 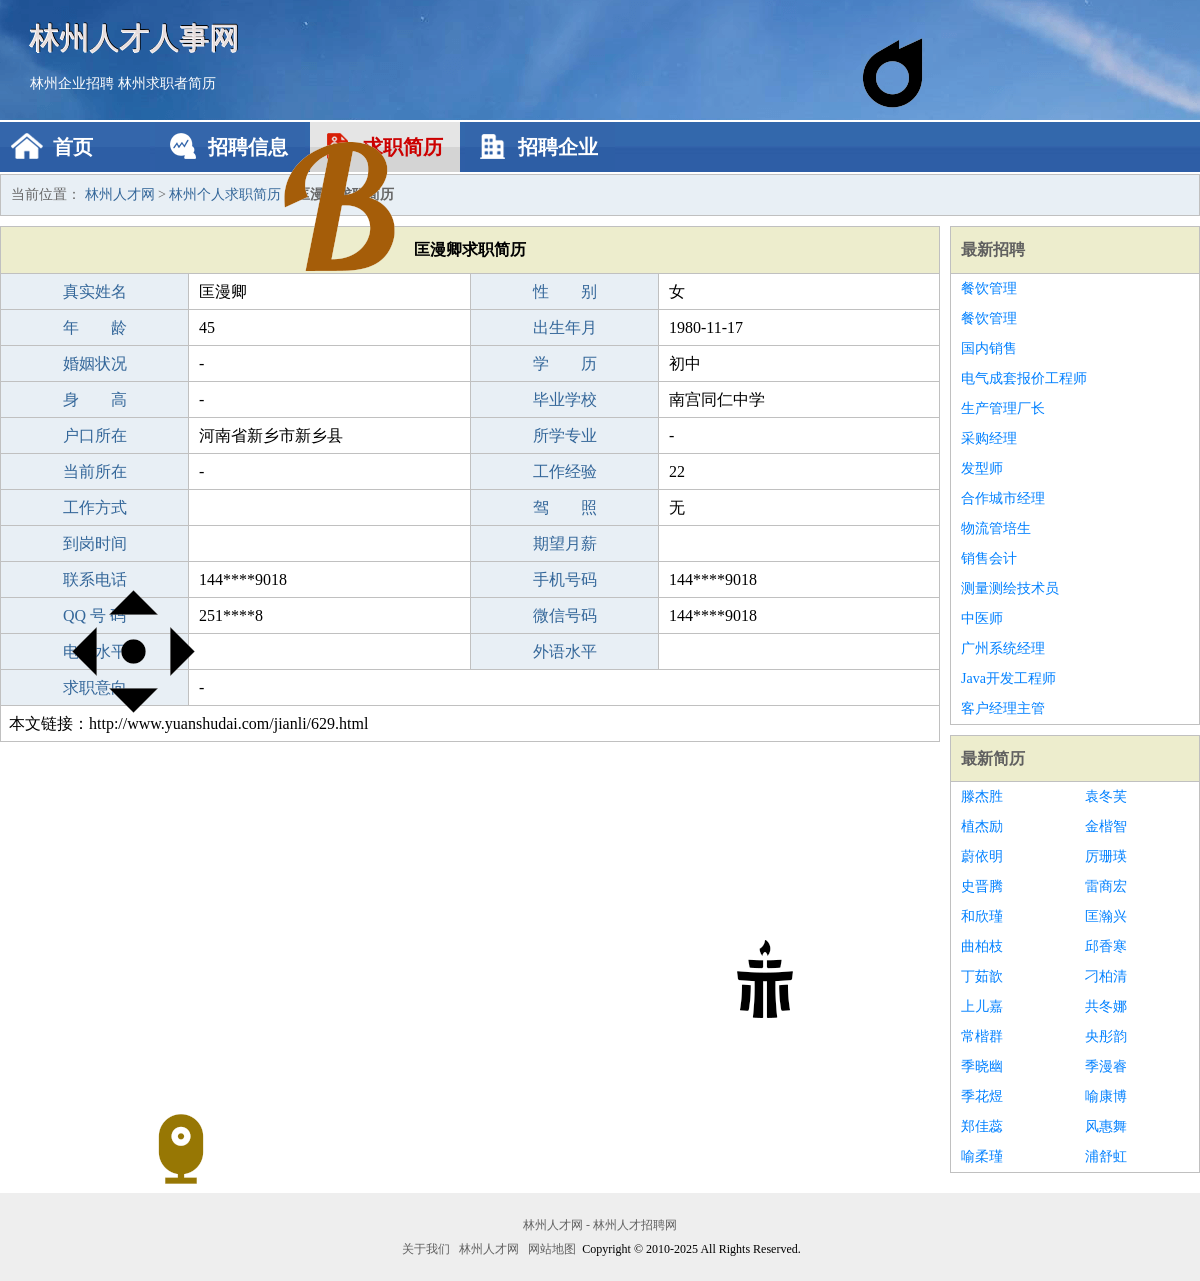 What do you see at coordinates (181, 1149) in the screenshot?
I see `enable webcam or video camera` at bounding box center [181, 1149].